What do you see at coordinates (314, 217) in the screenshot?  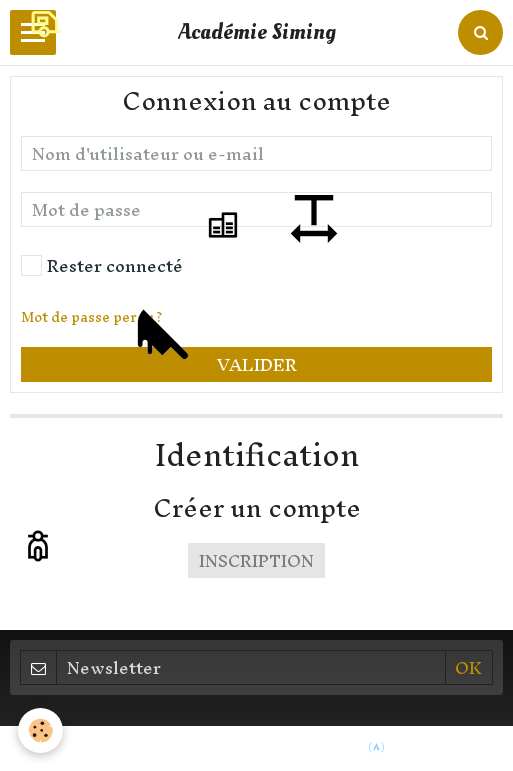 I see `adjust horizontal text spacing or letter tracking` at bounding box center [314, 217].